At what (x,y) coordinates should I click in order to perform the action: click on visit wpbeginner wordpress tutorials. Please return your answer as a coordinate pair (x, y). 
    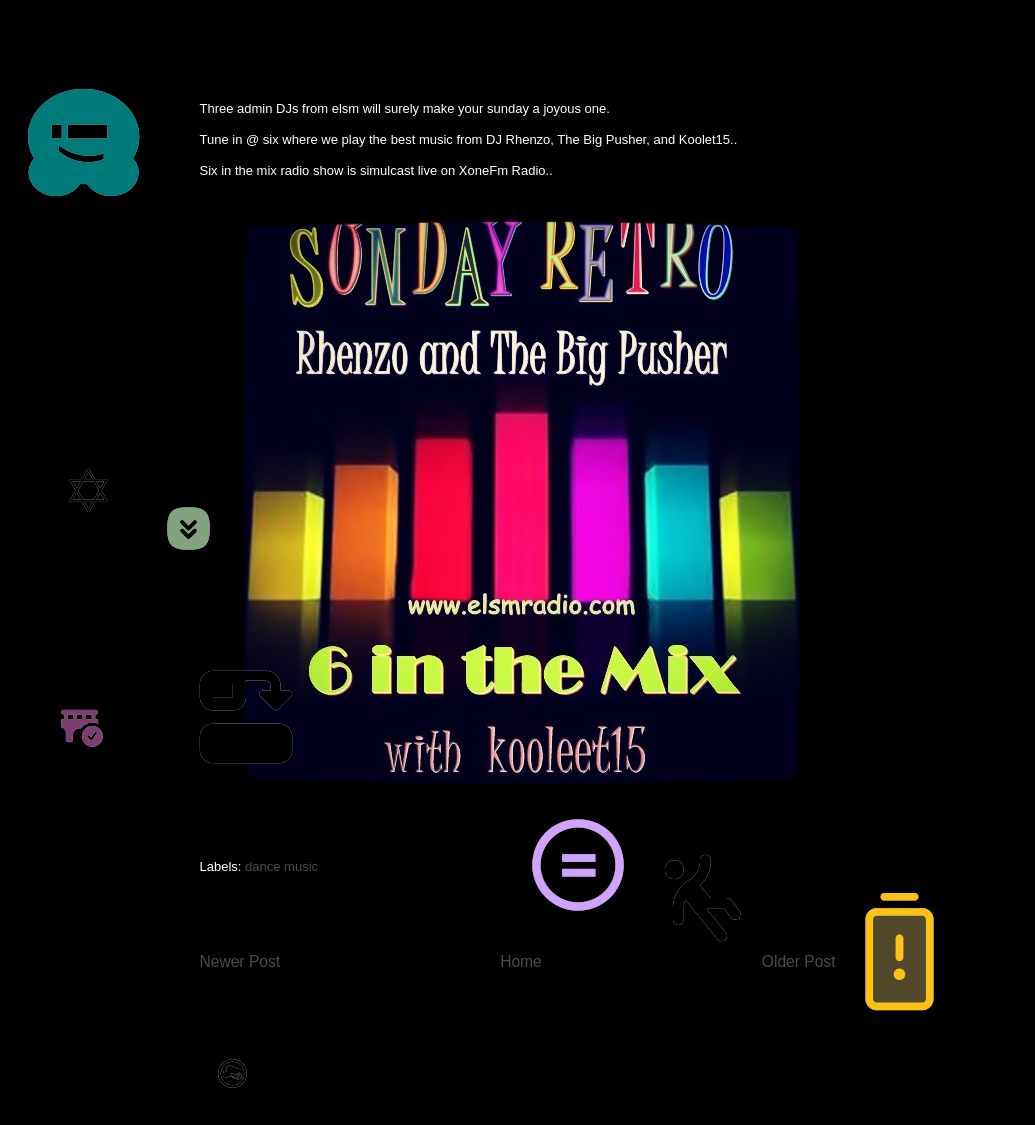
    Looking at the image, I should click on (83, 142).